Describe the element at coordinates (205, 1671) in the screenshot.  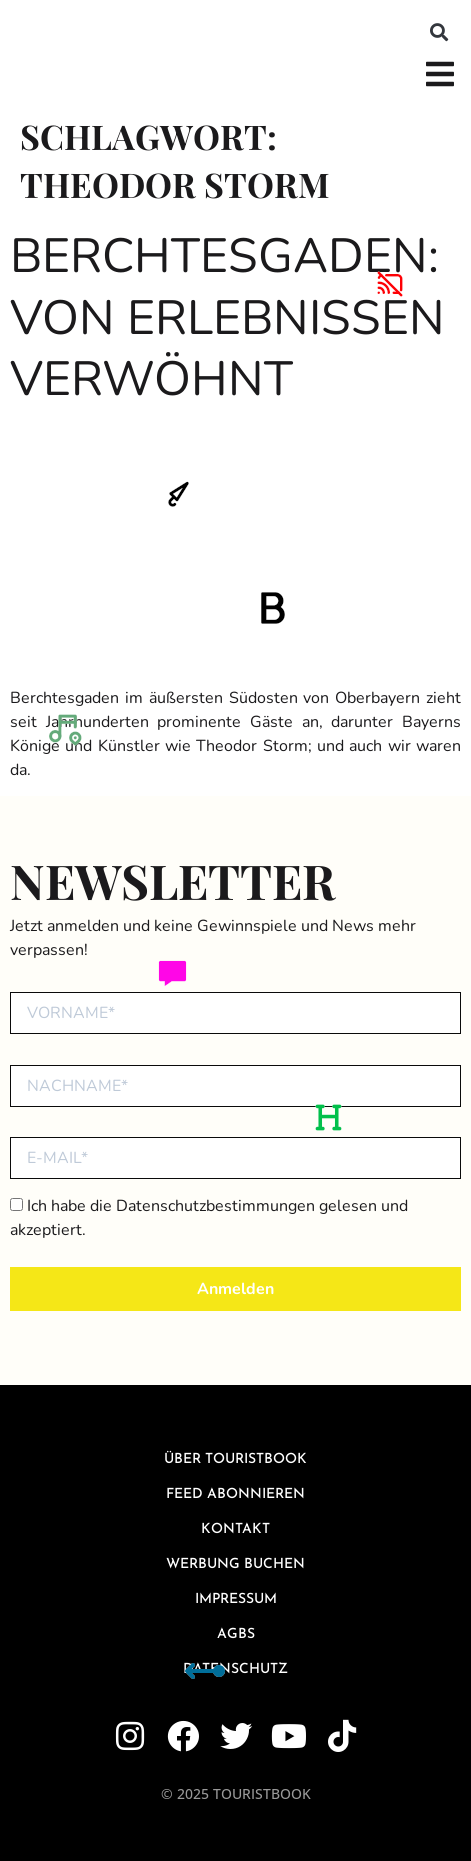
I see `go back to the previous screen` at that location.